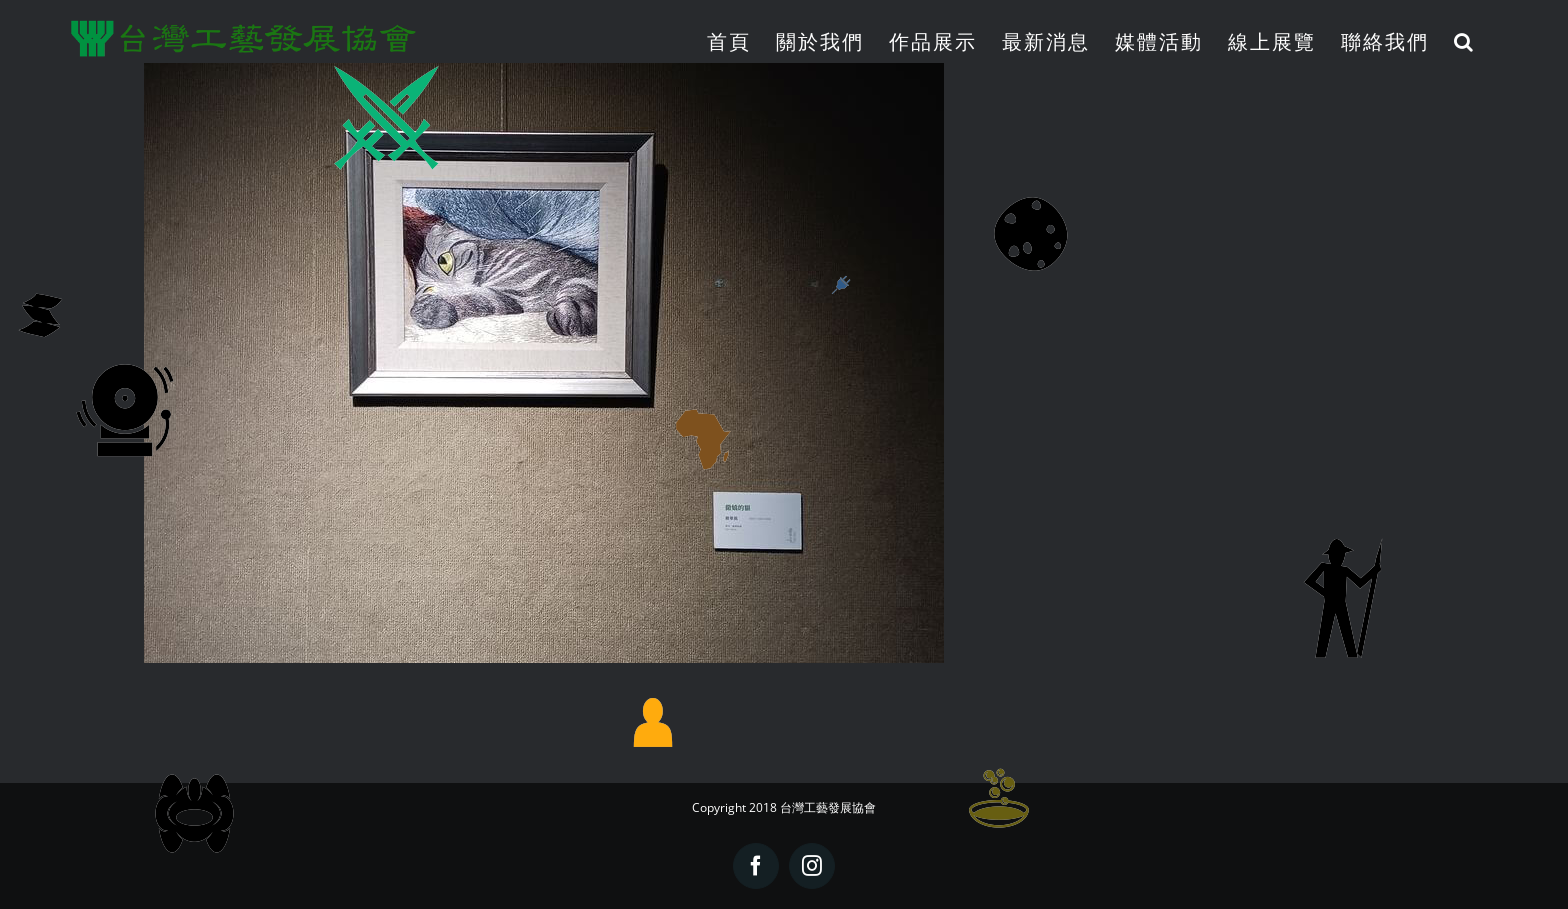  I want to click on brewing or crafting a potion, so click(999, 798).